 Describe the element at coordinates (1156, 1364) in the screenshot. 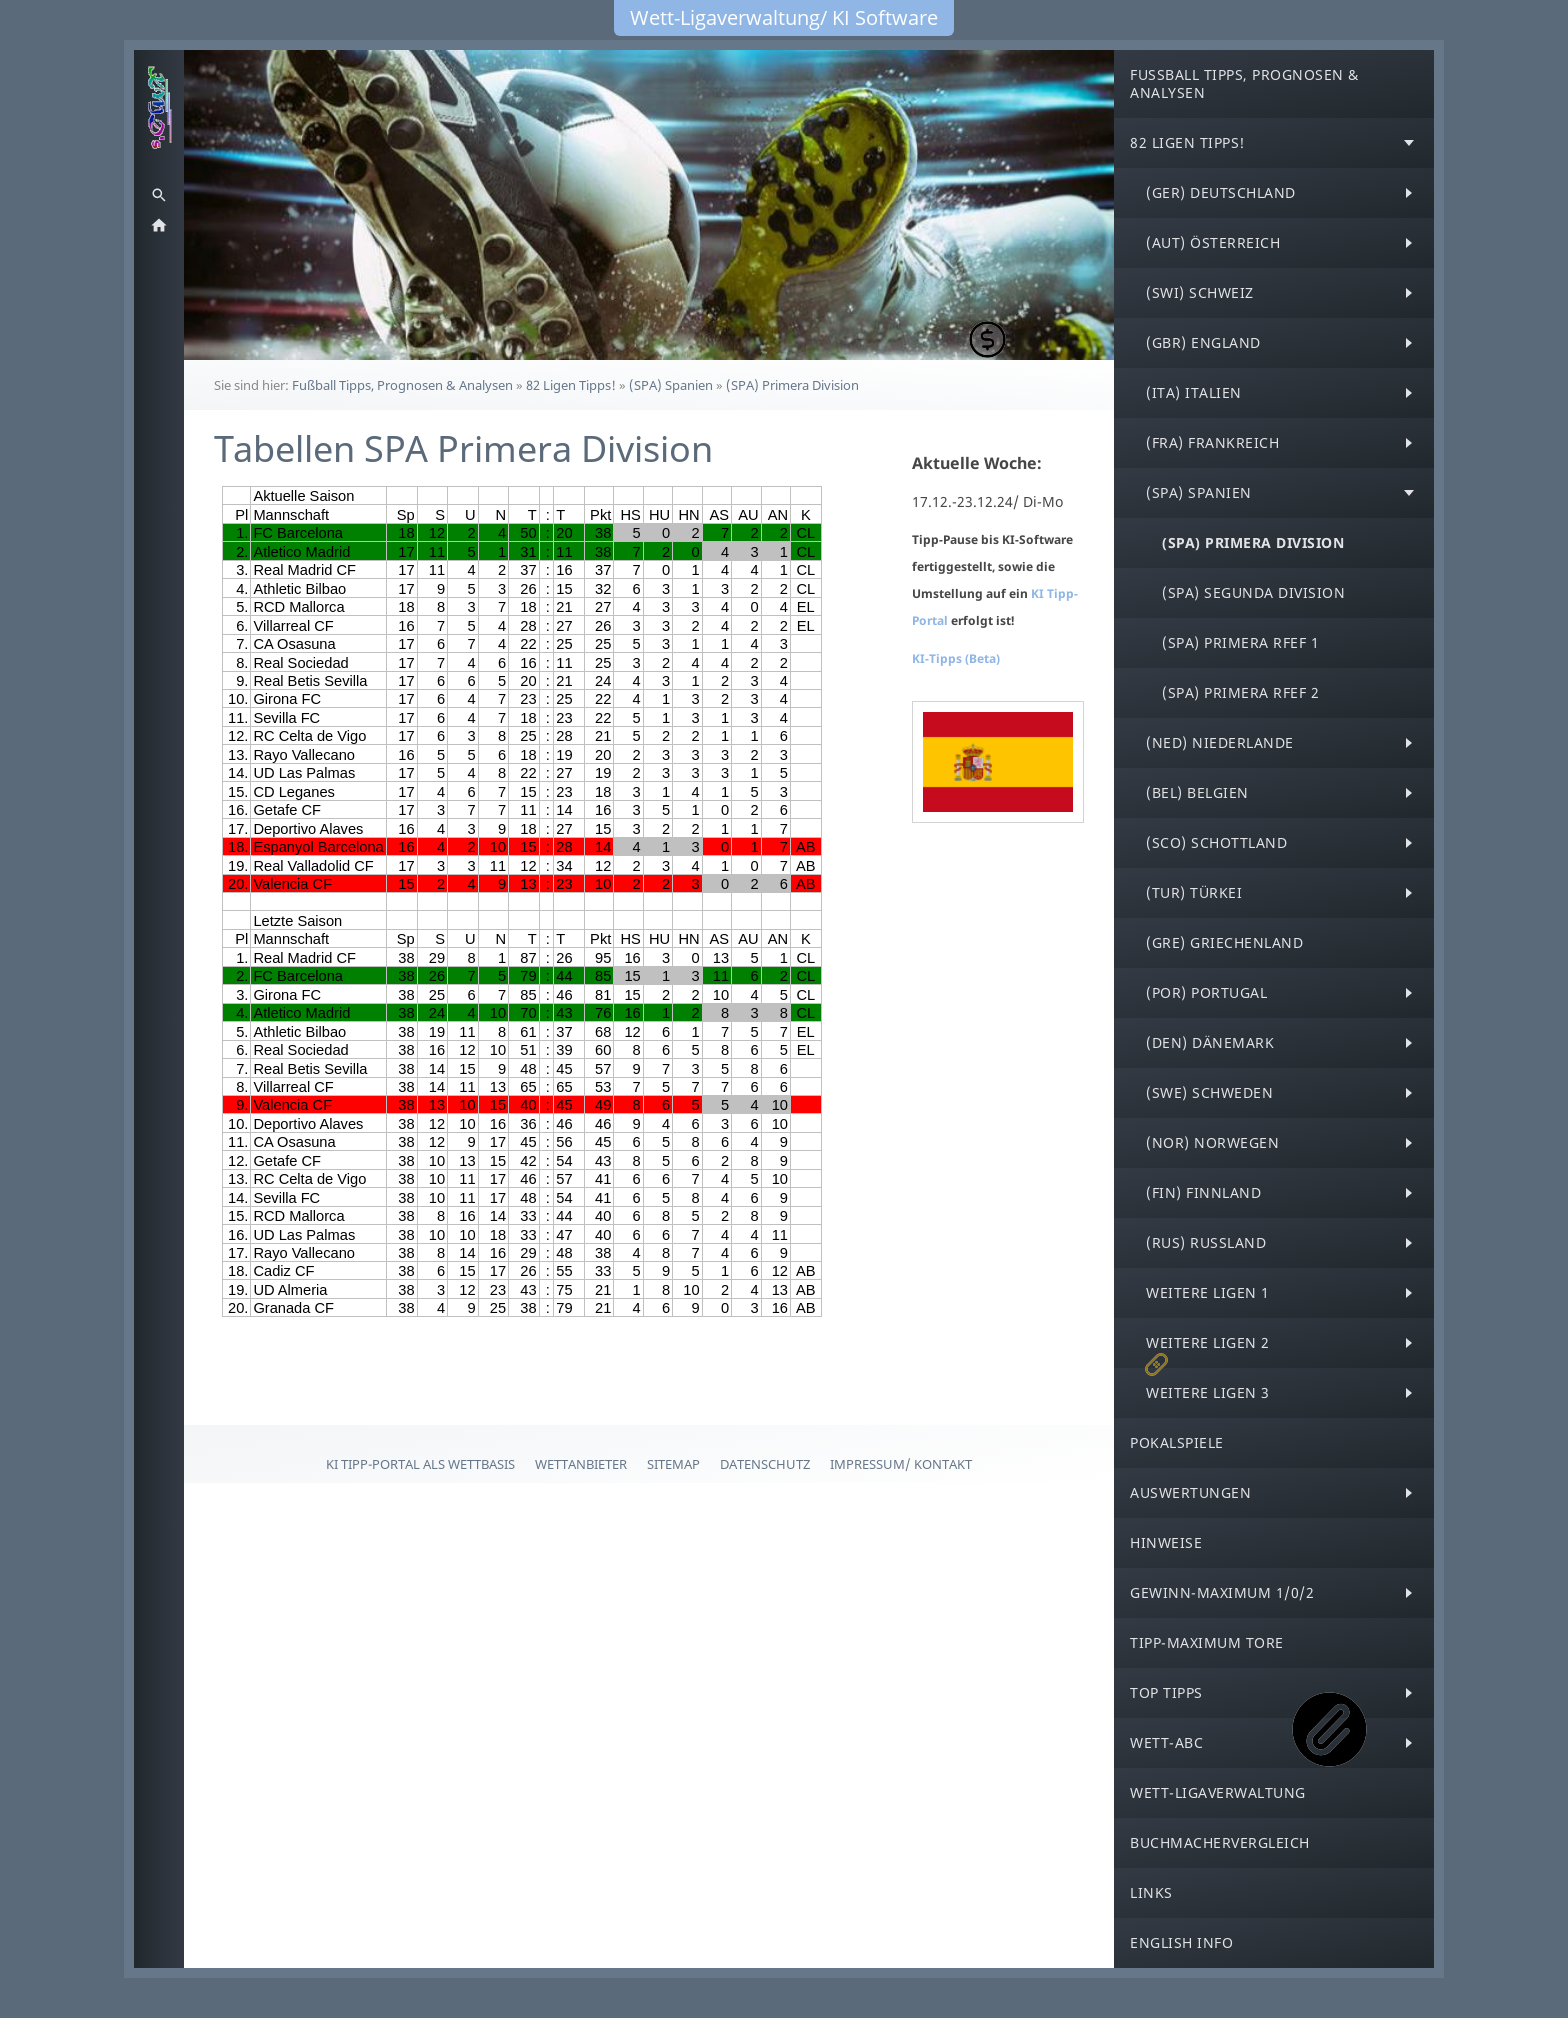

I see `access health or medical settings` at that location.